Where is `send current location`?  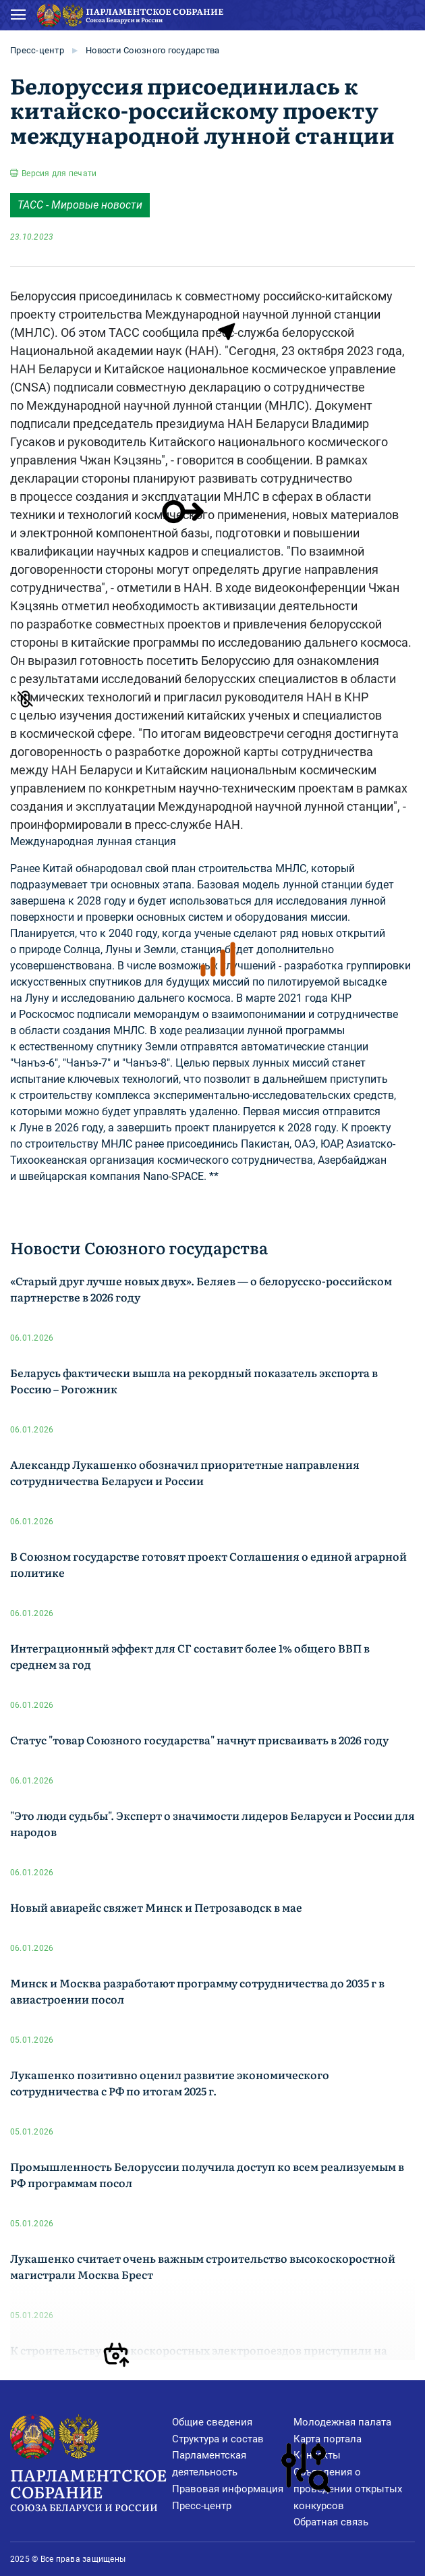 send current location is located at coordinates (227, 331).